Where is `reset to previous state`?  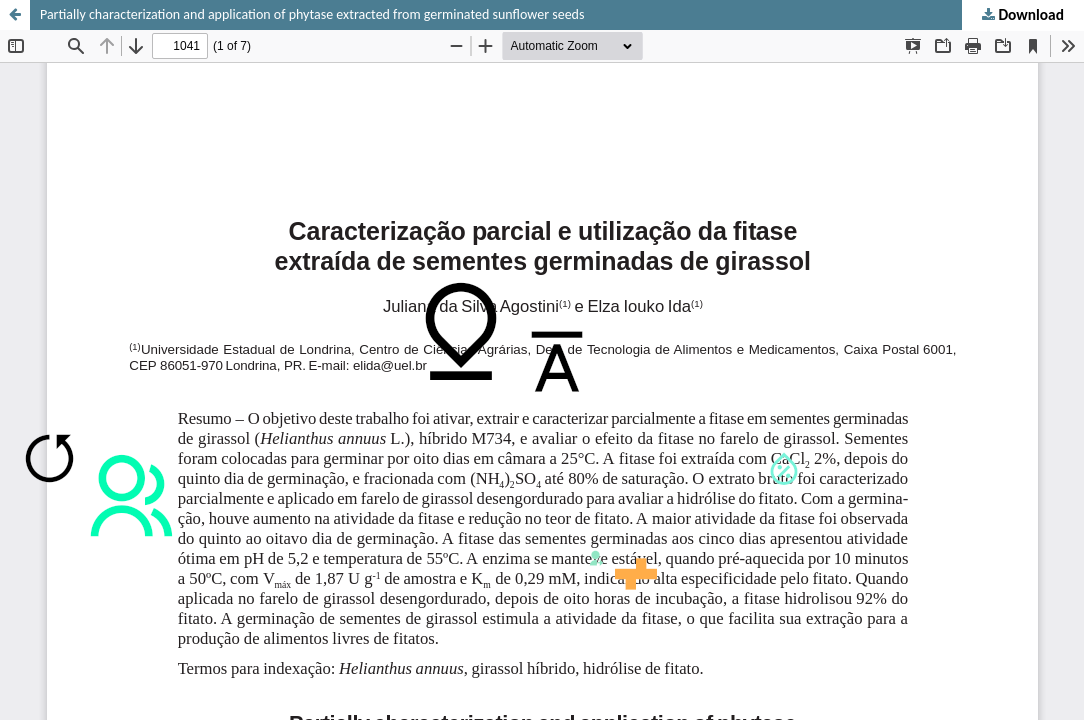 reset to previous state is located at coordinates (49, 458).